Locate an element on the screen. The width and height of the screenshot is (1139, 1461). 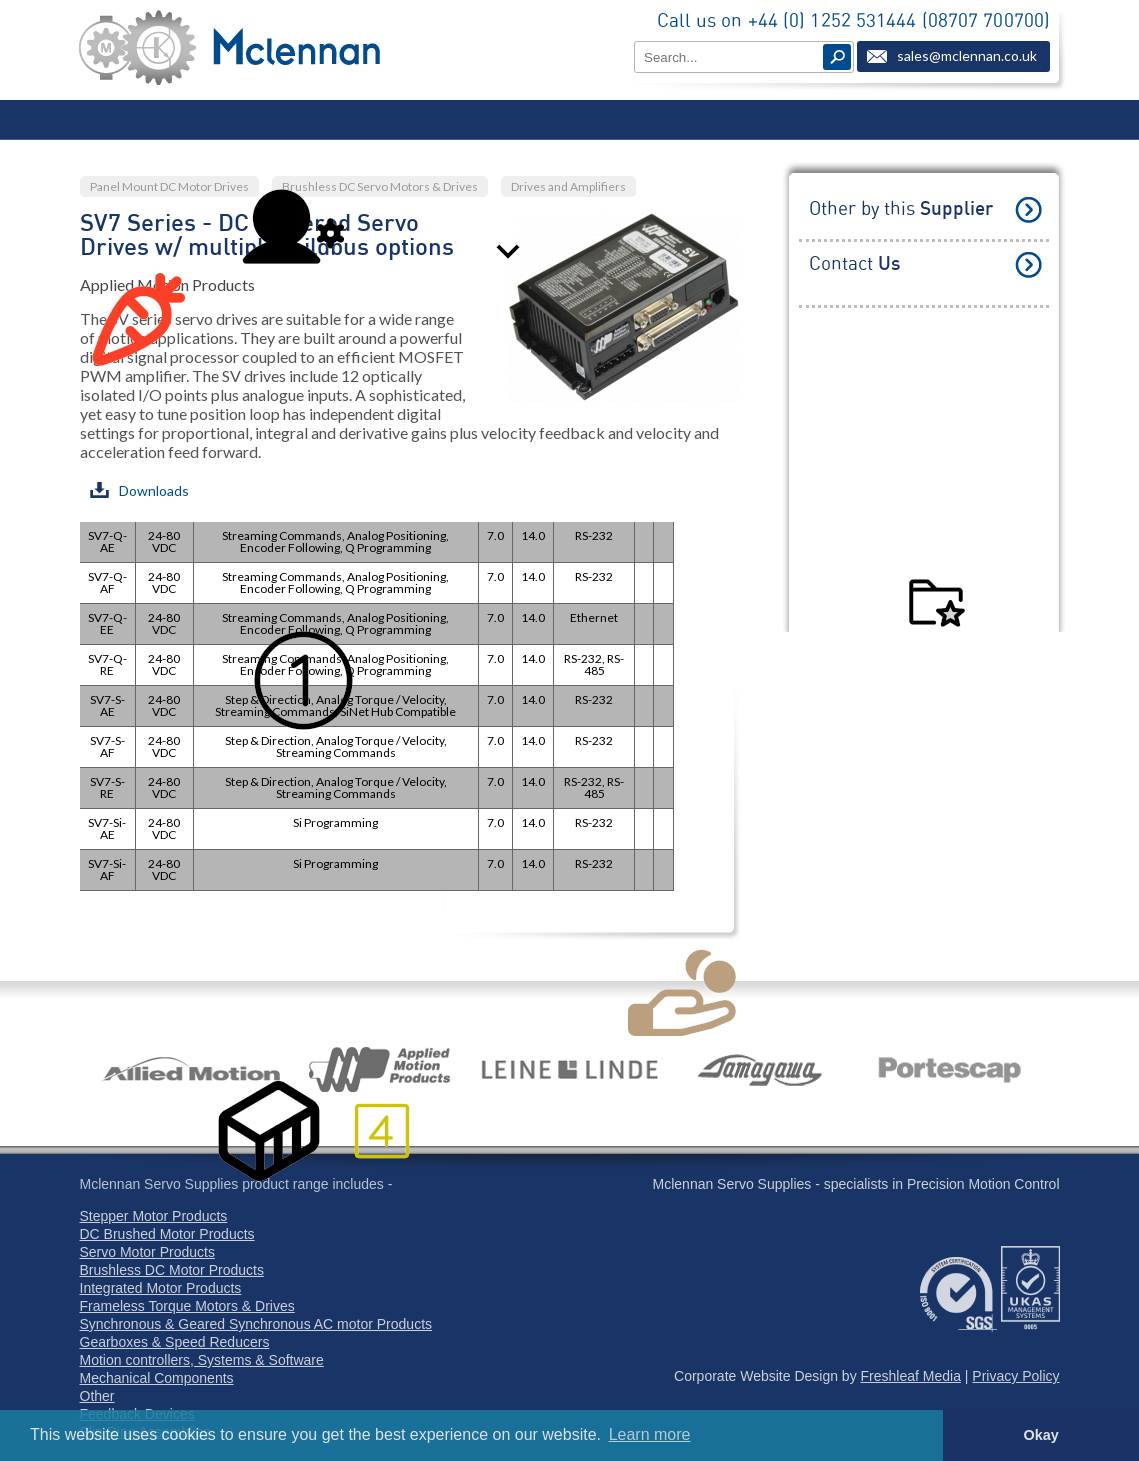
expand to show more content is located at coordinates (508, 251).